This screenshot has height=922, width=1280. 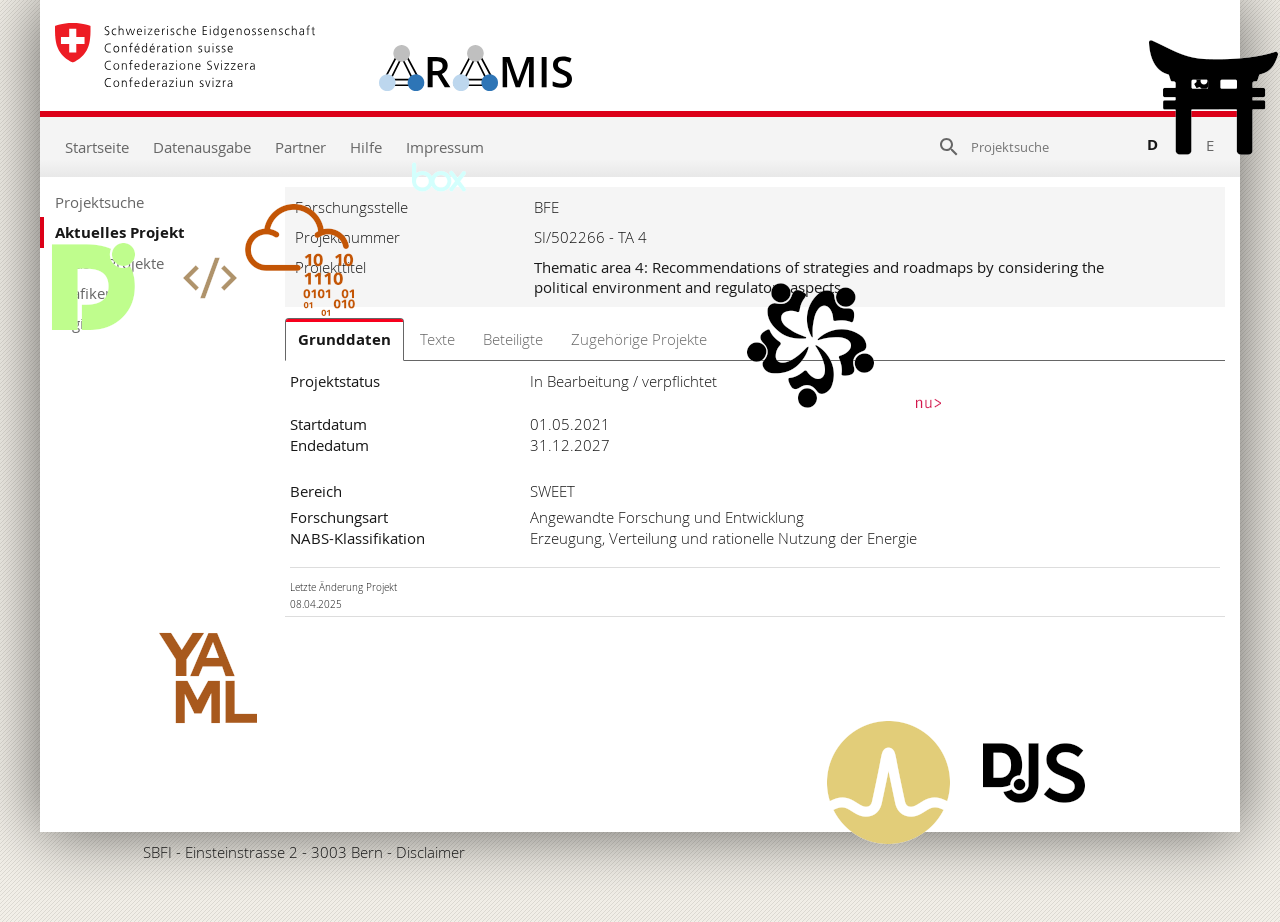 I want to click on broadcom company logo, so click(x=888, y=782).